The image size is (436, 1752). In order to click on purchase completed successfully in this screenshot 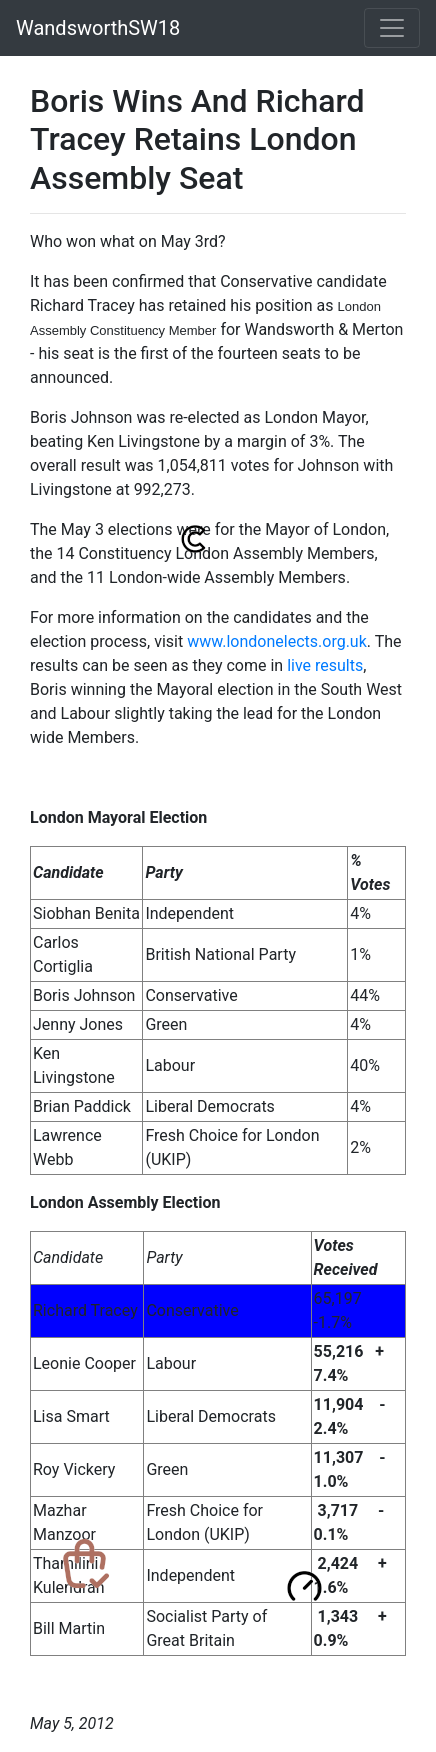, I will do `click(84, 1563)`.